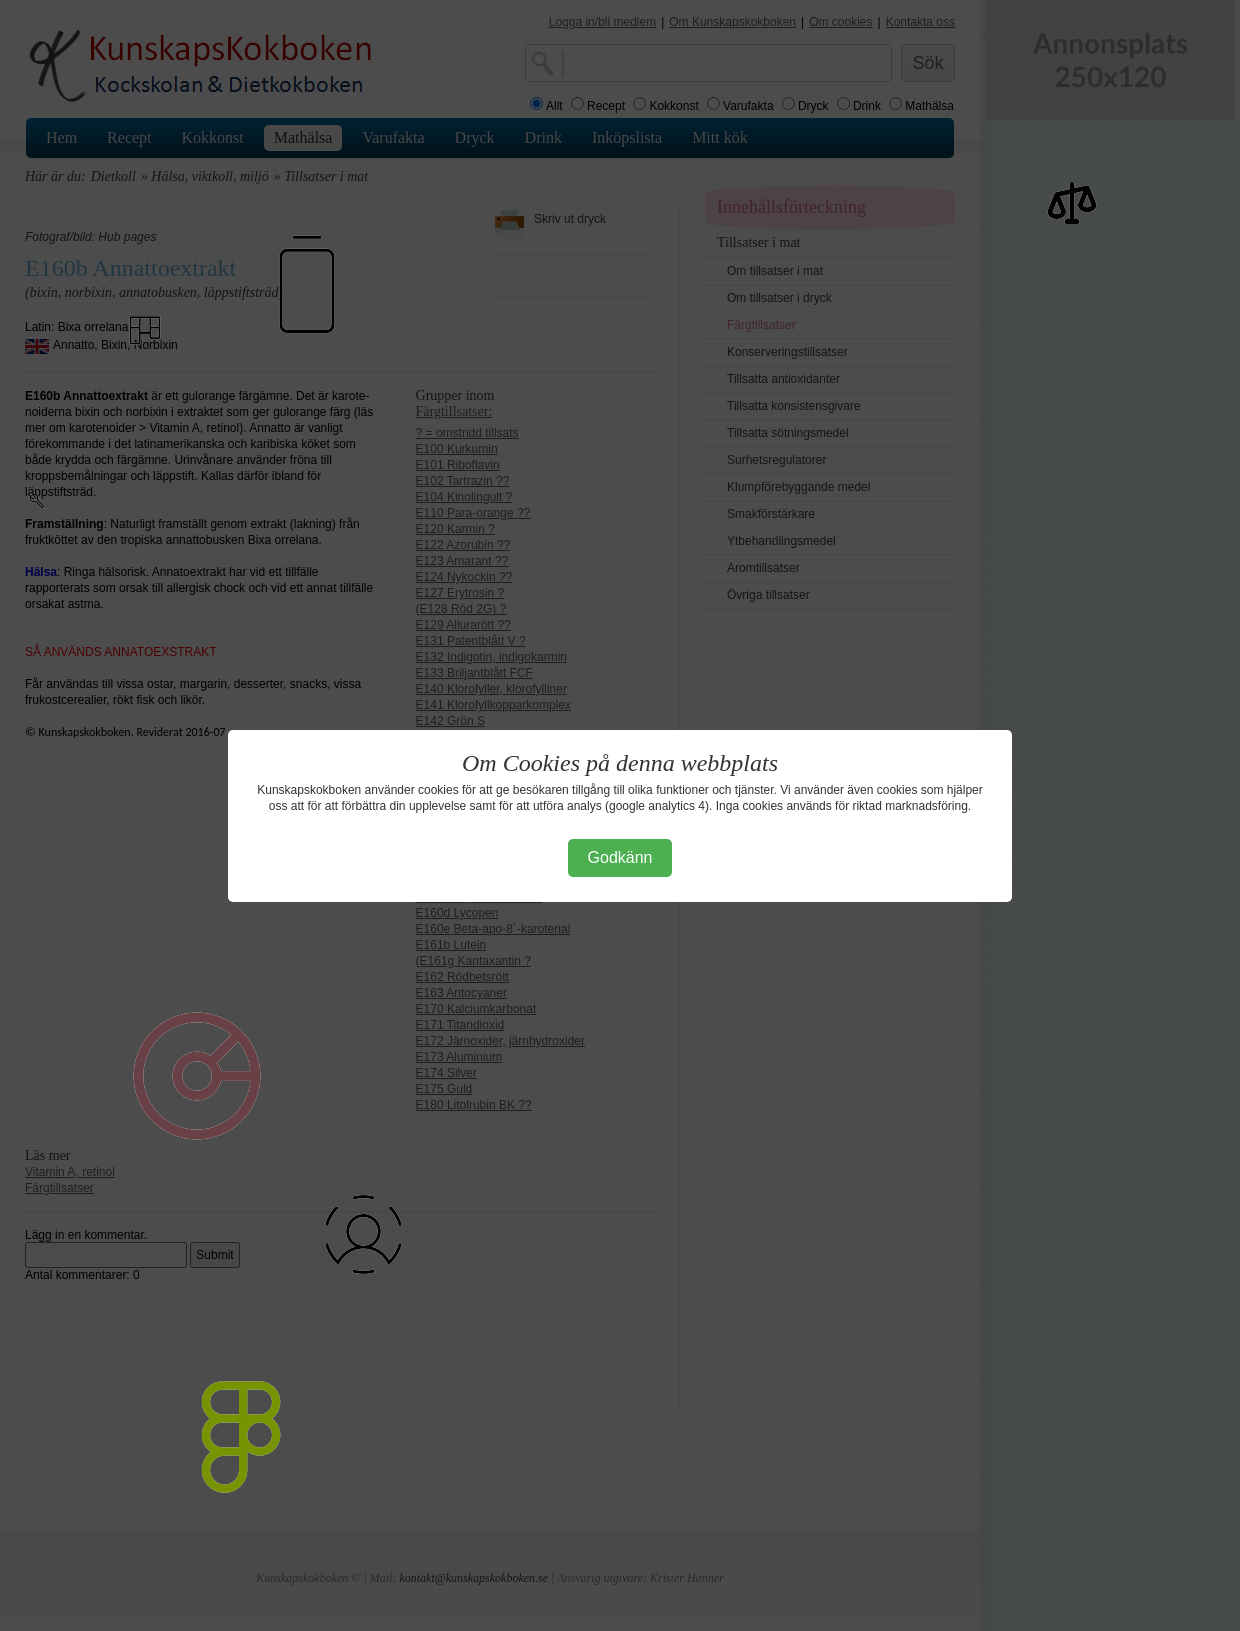  I want to click on open kanban board view, so click(145, 329).